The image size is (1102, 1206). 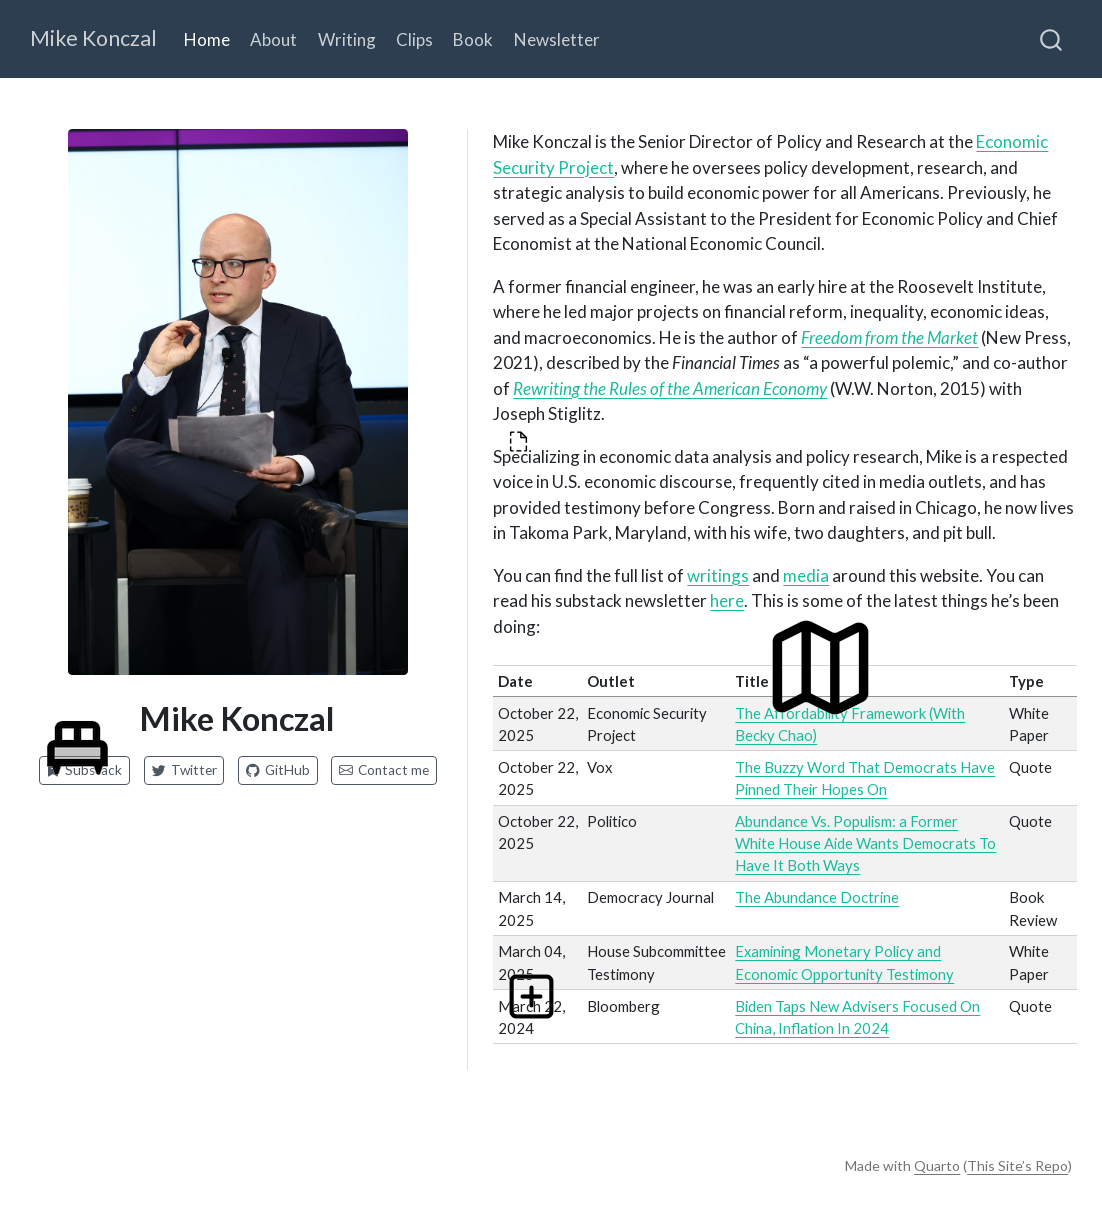 What do you see at coordinates (77, 747) in the screenshot?
I see `view single room accommodations` at bounding box center [77, 747].